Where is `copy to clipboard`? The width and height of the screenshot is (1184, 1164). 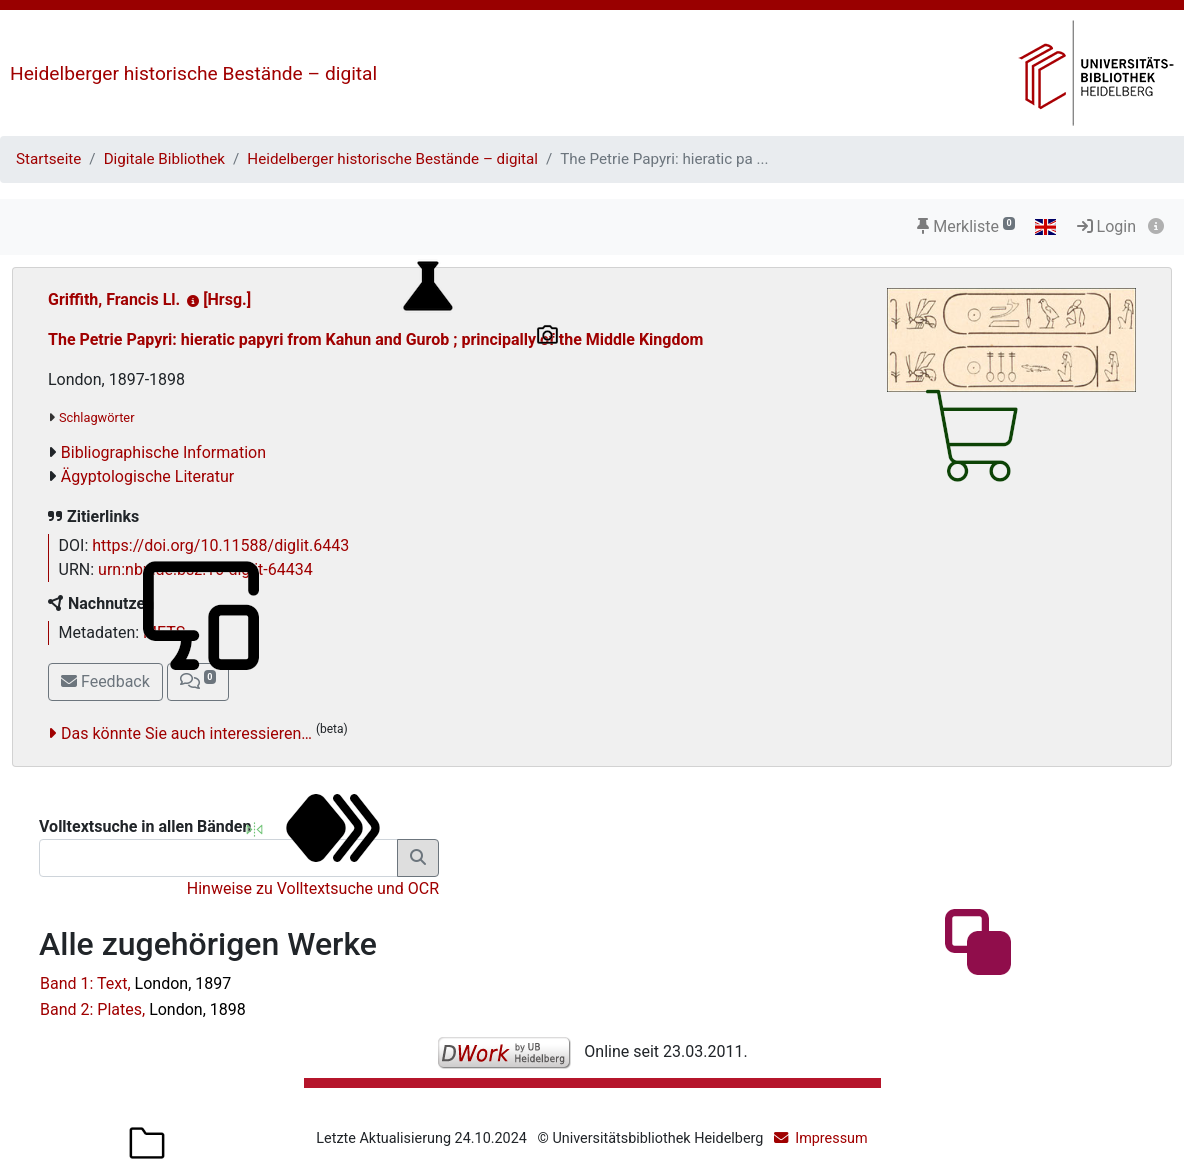 copy to clipboard is located at coordinates (978, 942).